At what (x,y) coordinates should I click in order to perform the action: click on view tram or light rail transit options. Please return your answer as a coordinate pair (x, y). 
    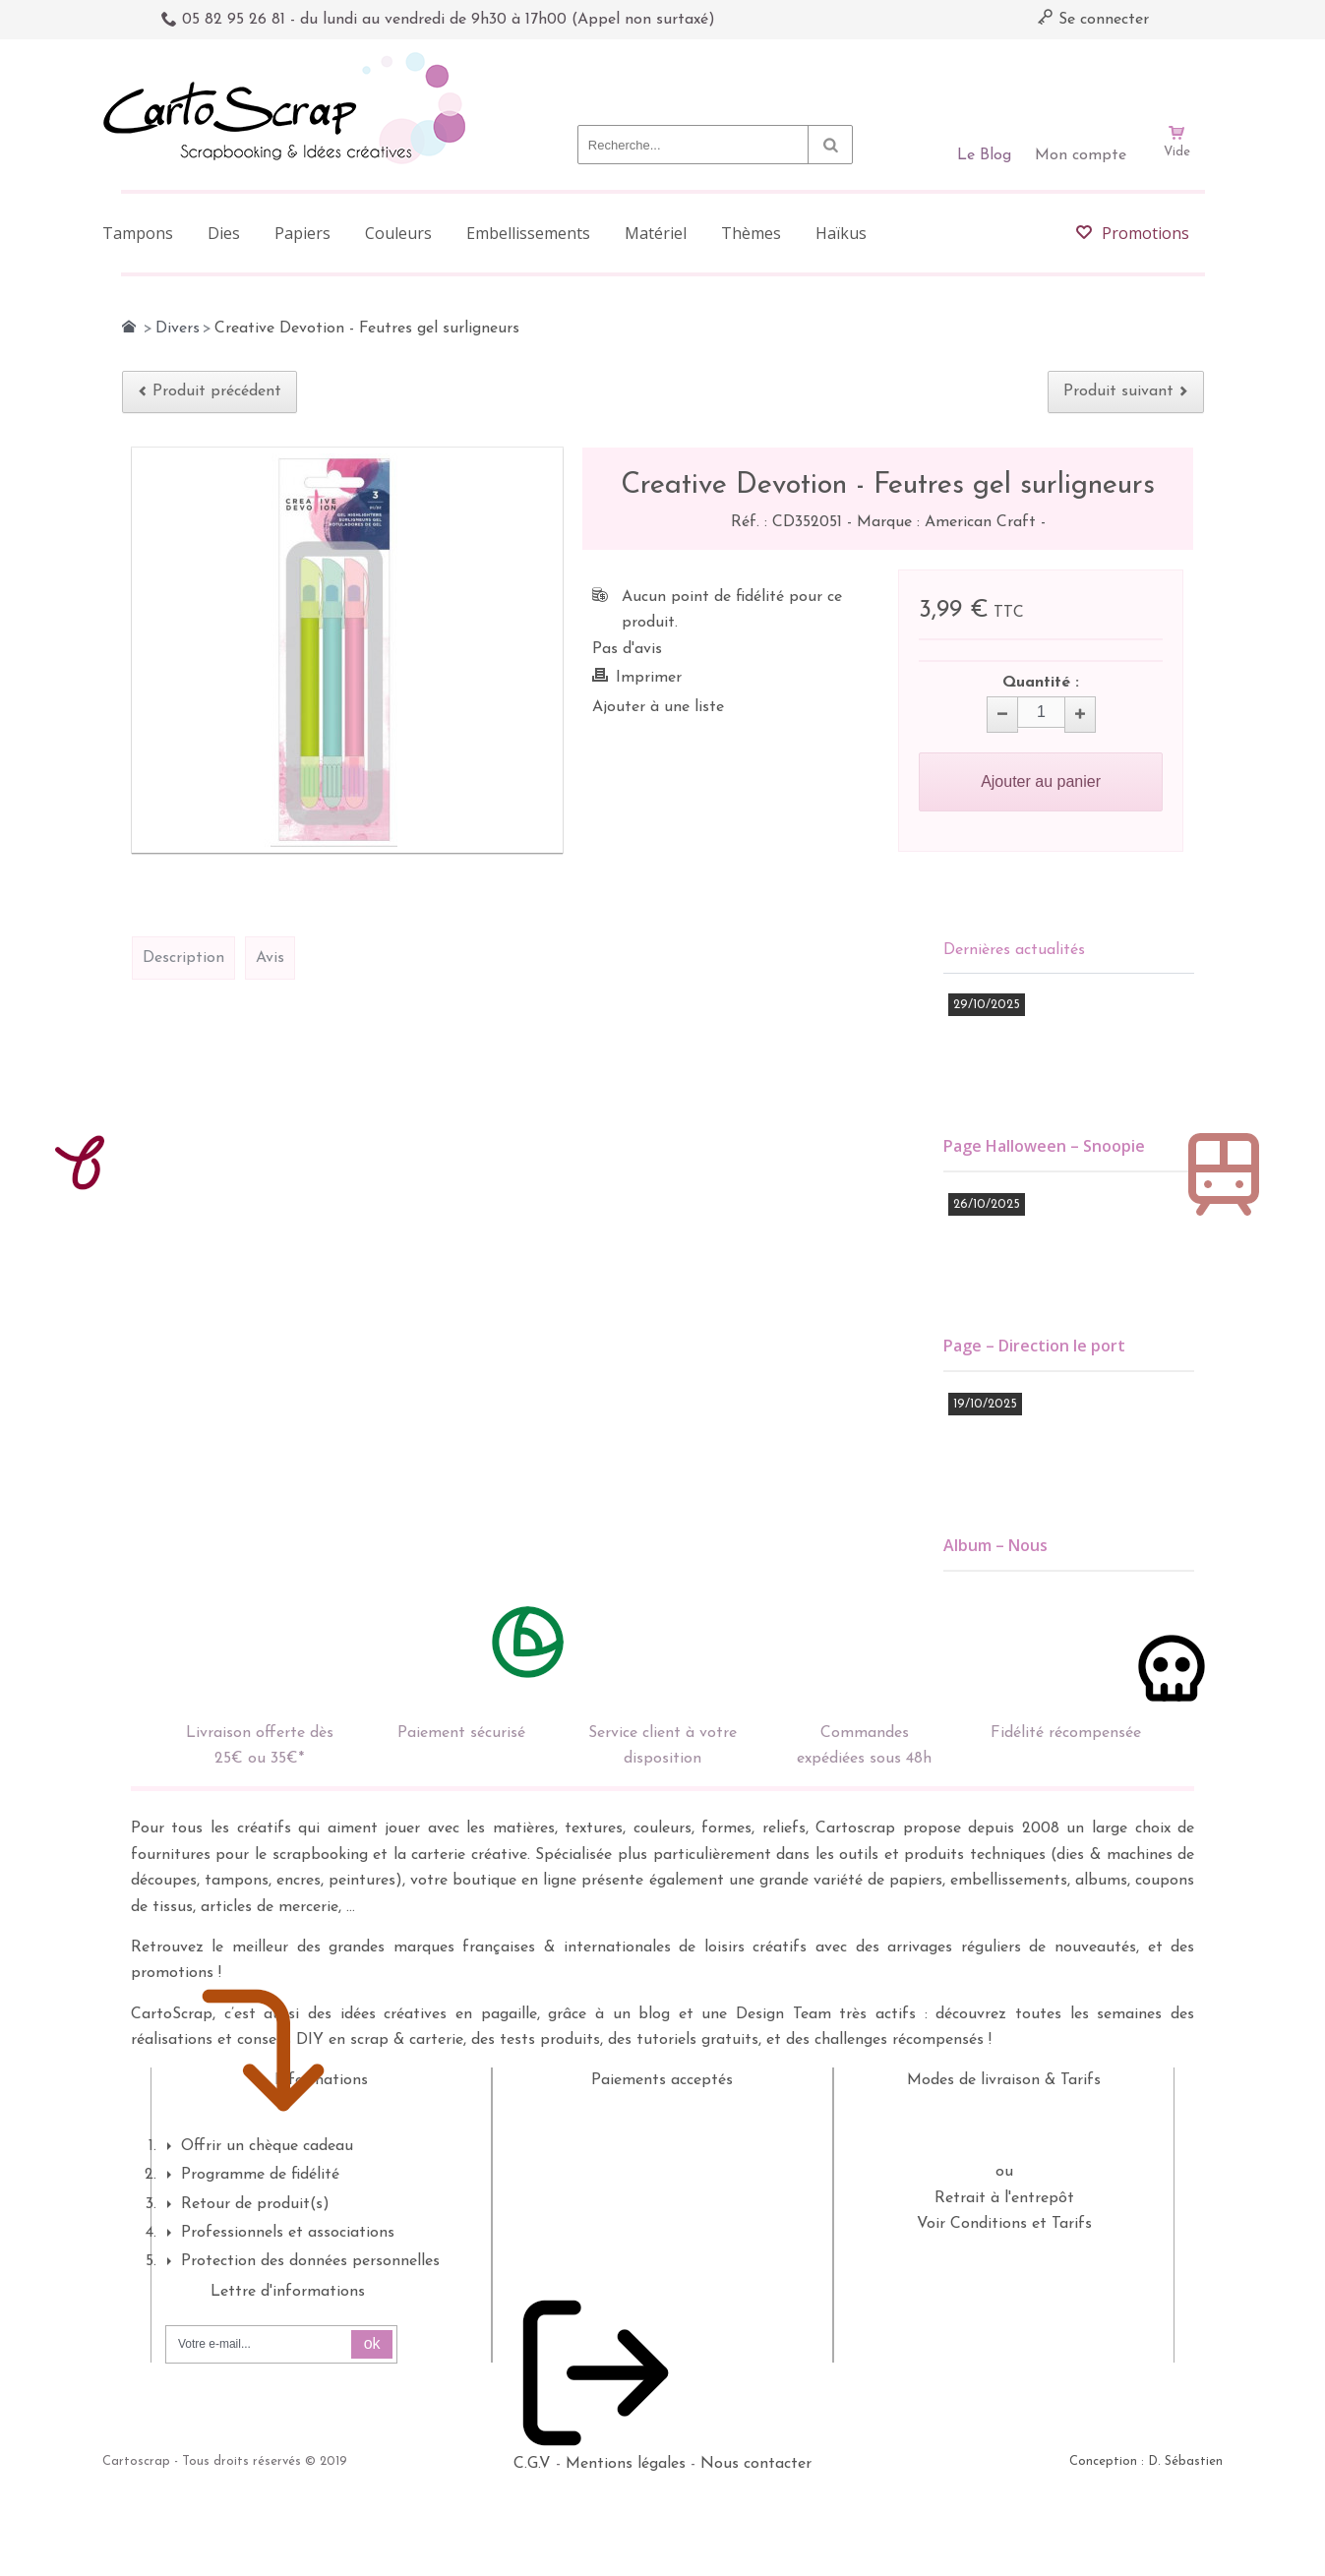
    Looking at the image, I should click on (1224, 1172).